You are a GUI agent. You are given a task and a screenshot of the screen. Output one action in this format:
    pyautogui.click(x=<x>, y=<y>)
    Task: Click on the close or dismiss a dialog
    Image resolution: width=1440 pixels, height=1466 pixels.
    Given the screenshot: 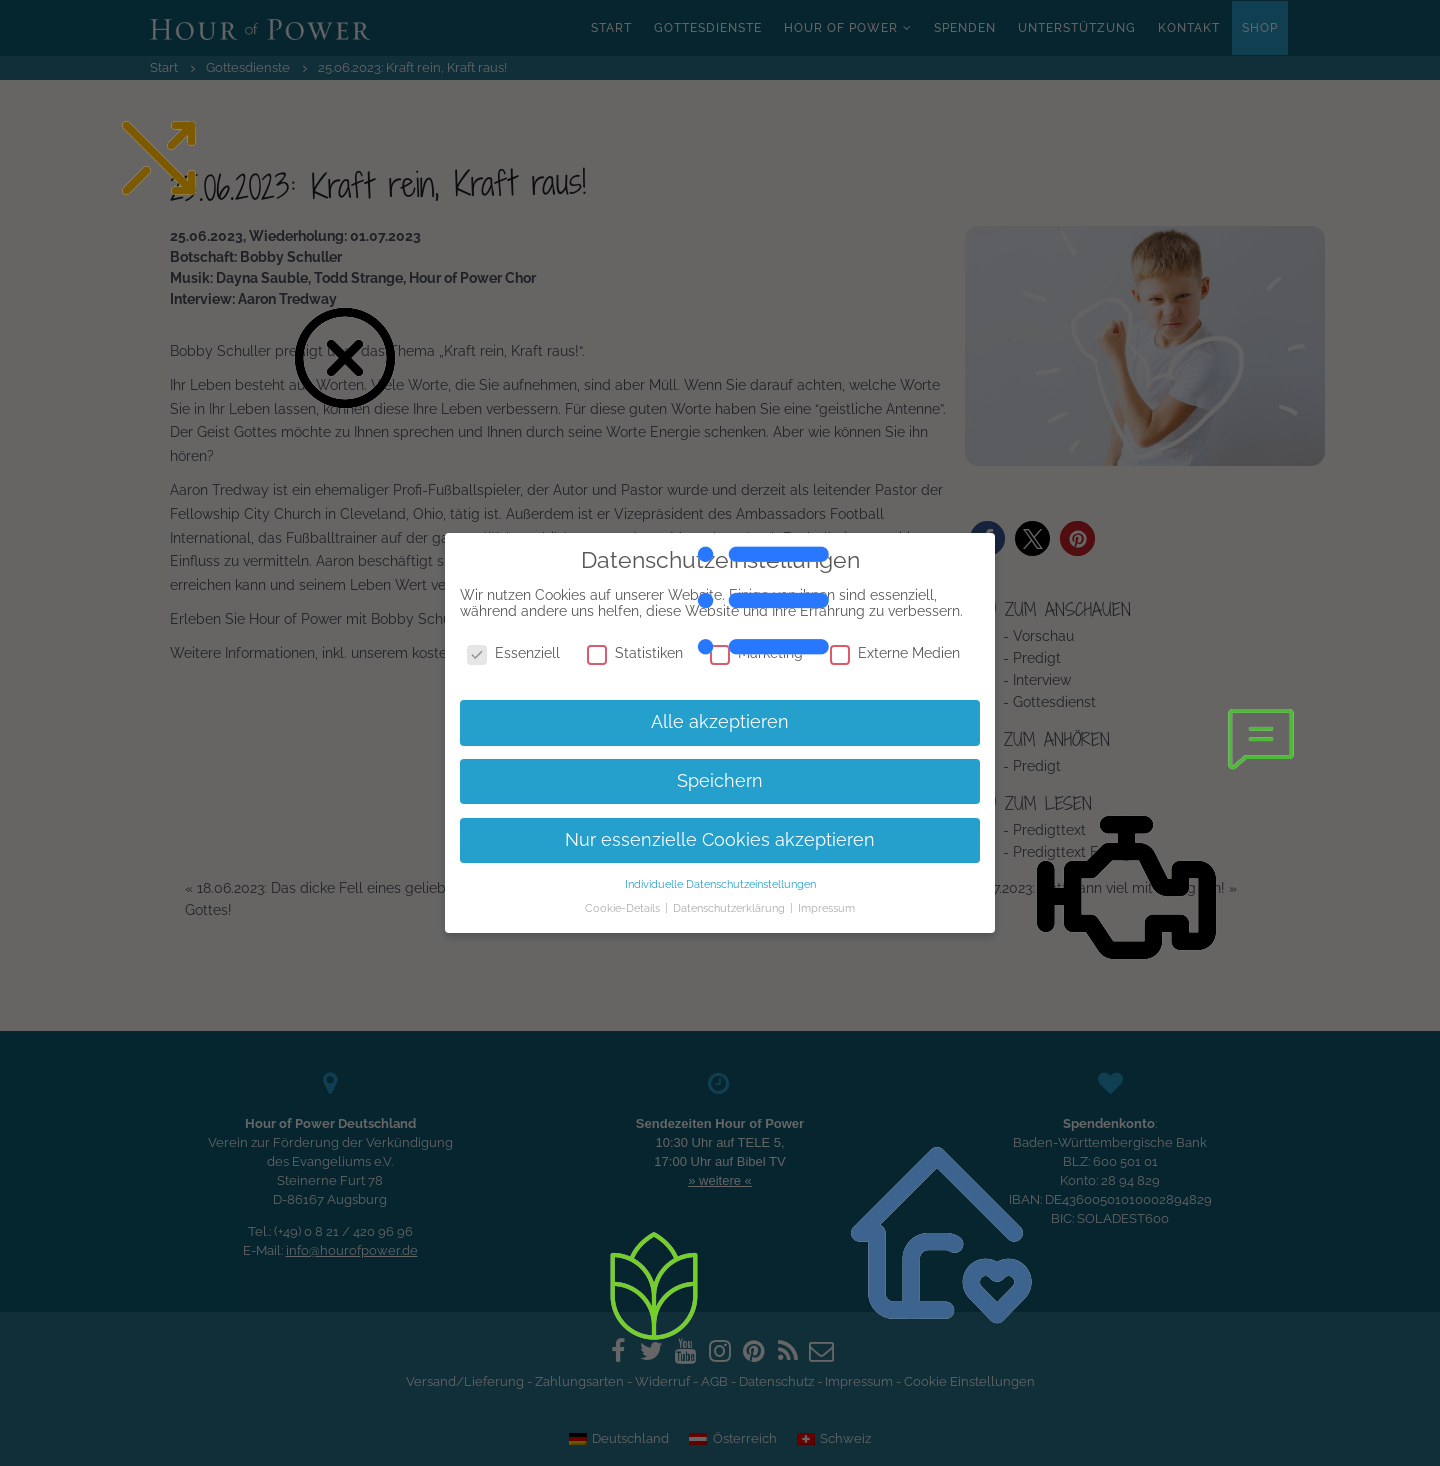 What is the action you would take?
    pyautogui.click(x=345, y=358)
    